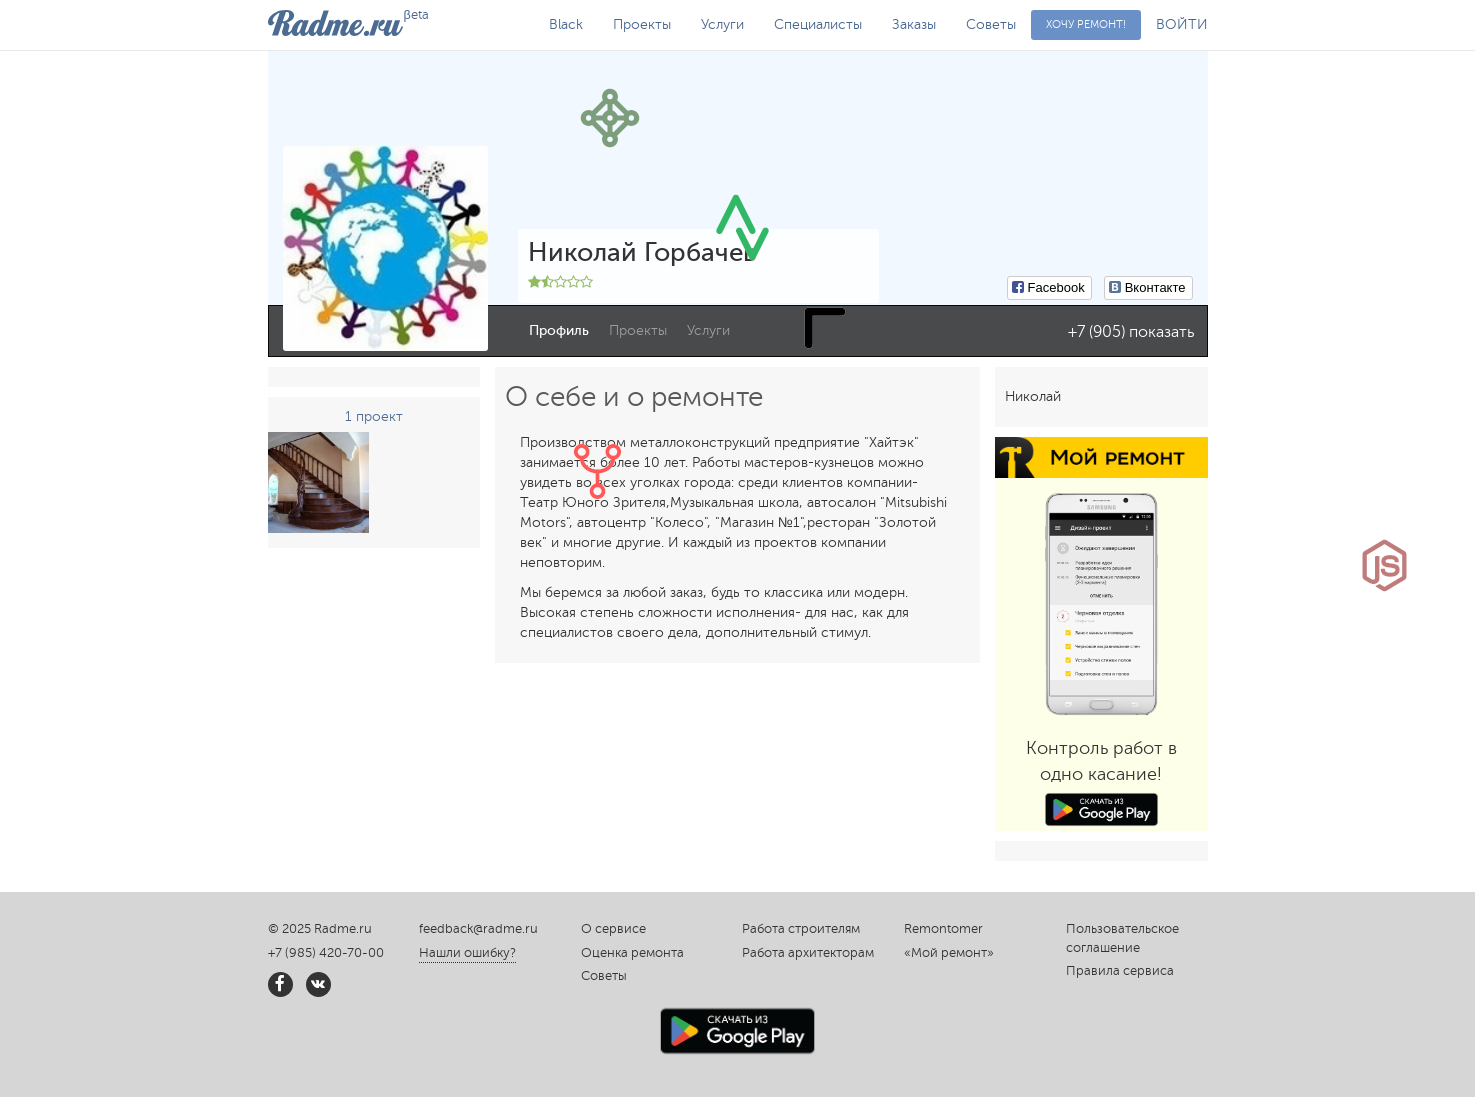 The image size is (1475, 1097). I want to click on view git branch network or commit history, so click(597, 471).